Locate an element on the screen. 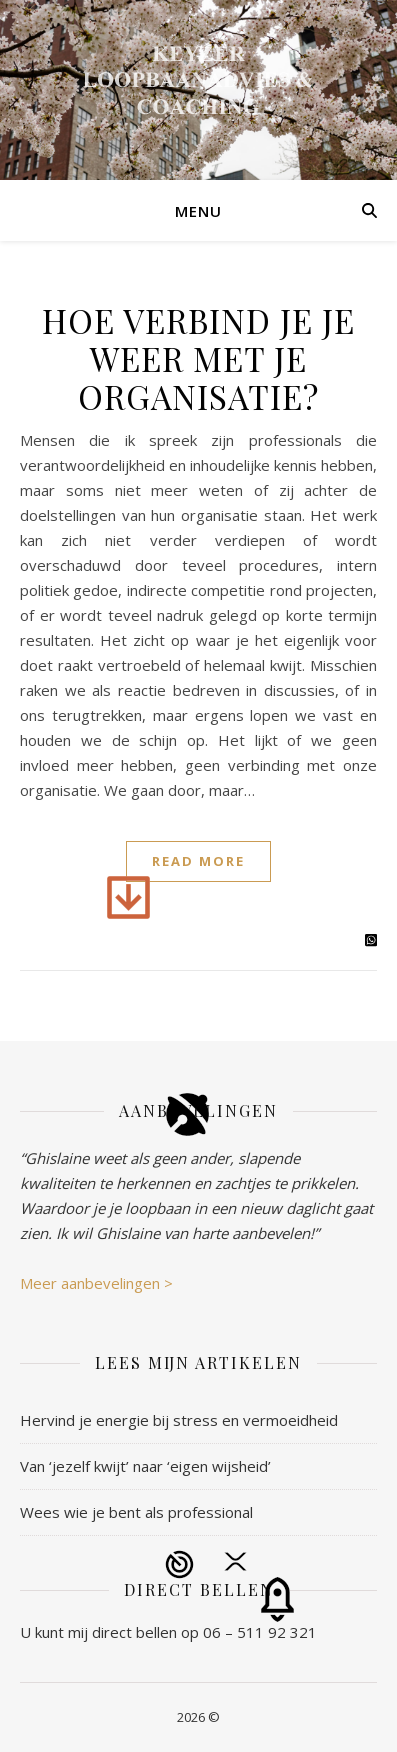 The image size is (397, 1752). launch or deploy an application is located at coordinates (277, 1598).